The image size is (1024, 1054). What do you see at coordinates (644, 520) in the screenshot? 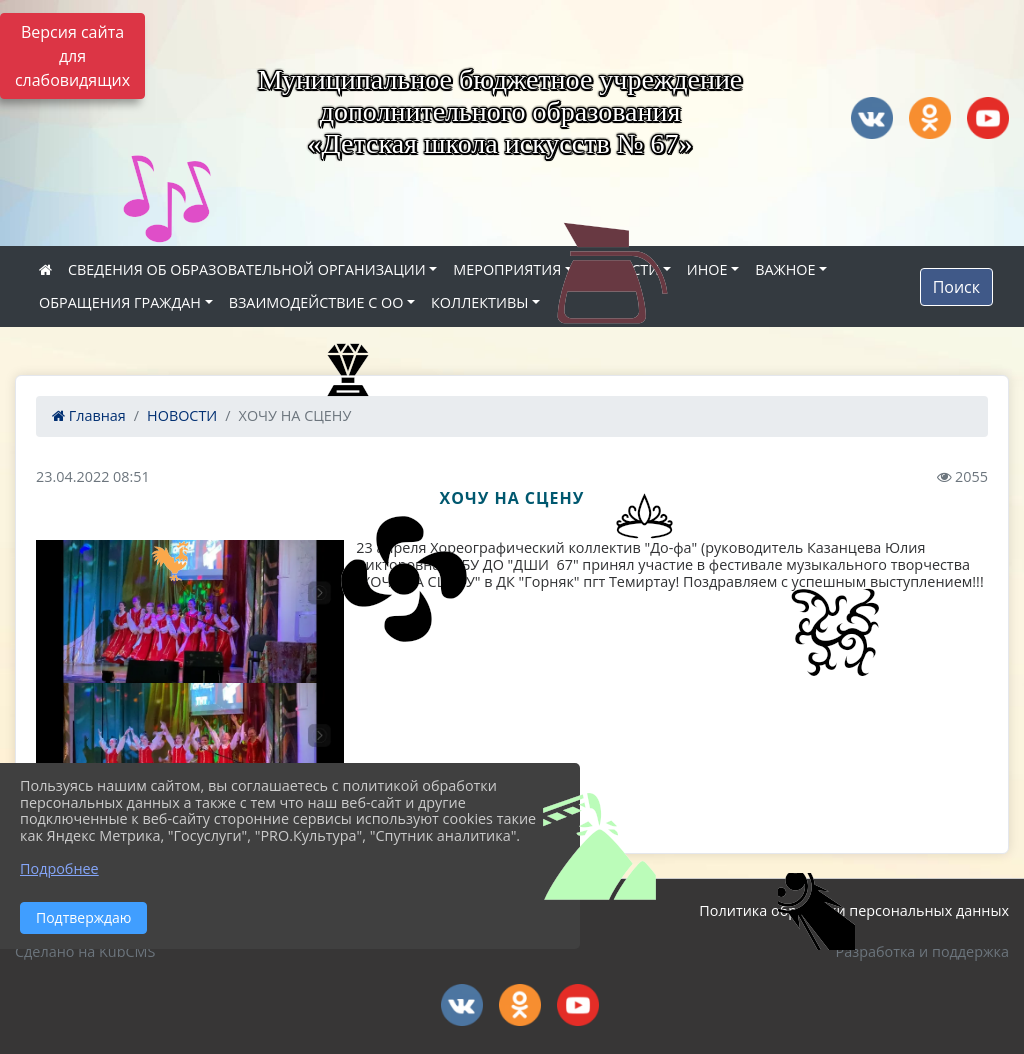
I see `indicates royalty or premium status` at bounding box center [644, 520].